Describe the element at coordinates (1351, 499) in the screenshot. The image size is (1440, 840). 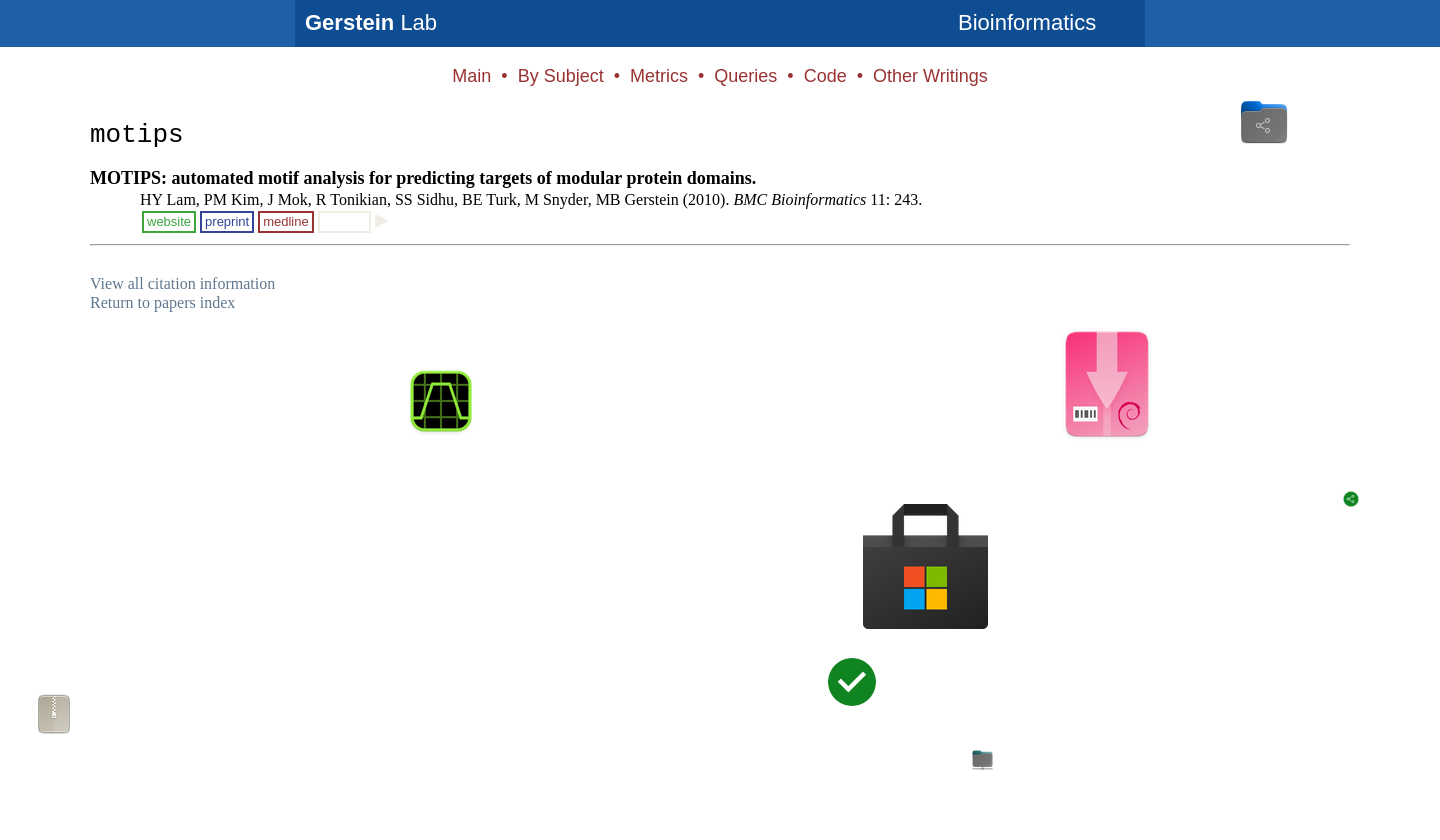
I see `indicates a shared file or folder` at that location.